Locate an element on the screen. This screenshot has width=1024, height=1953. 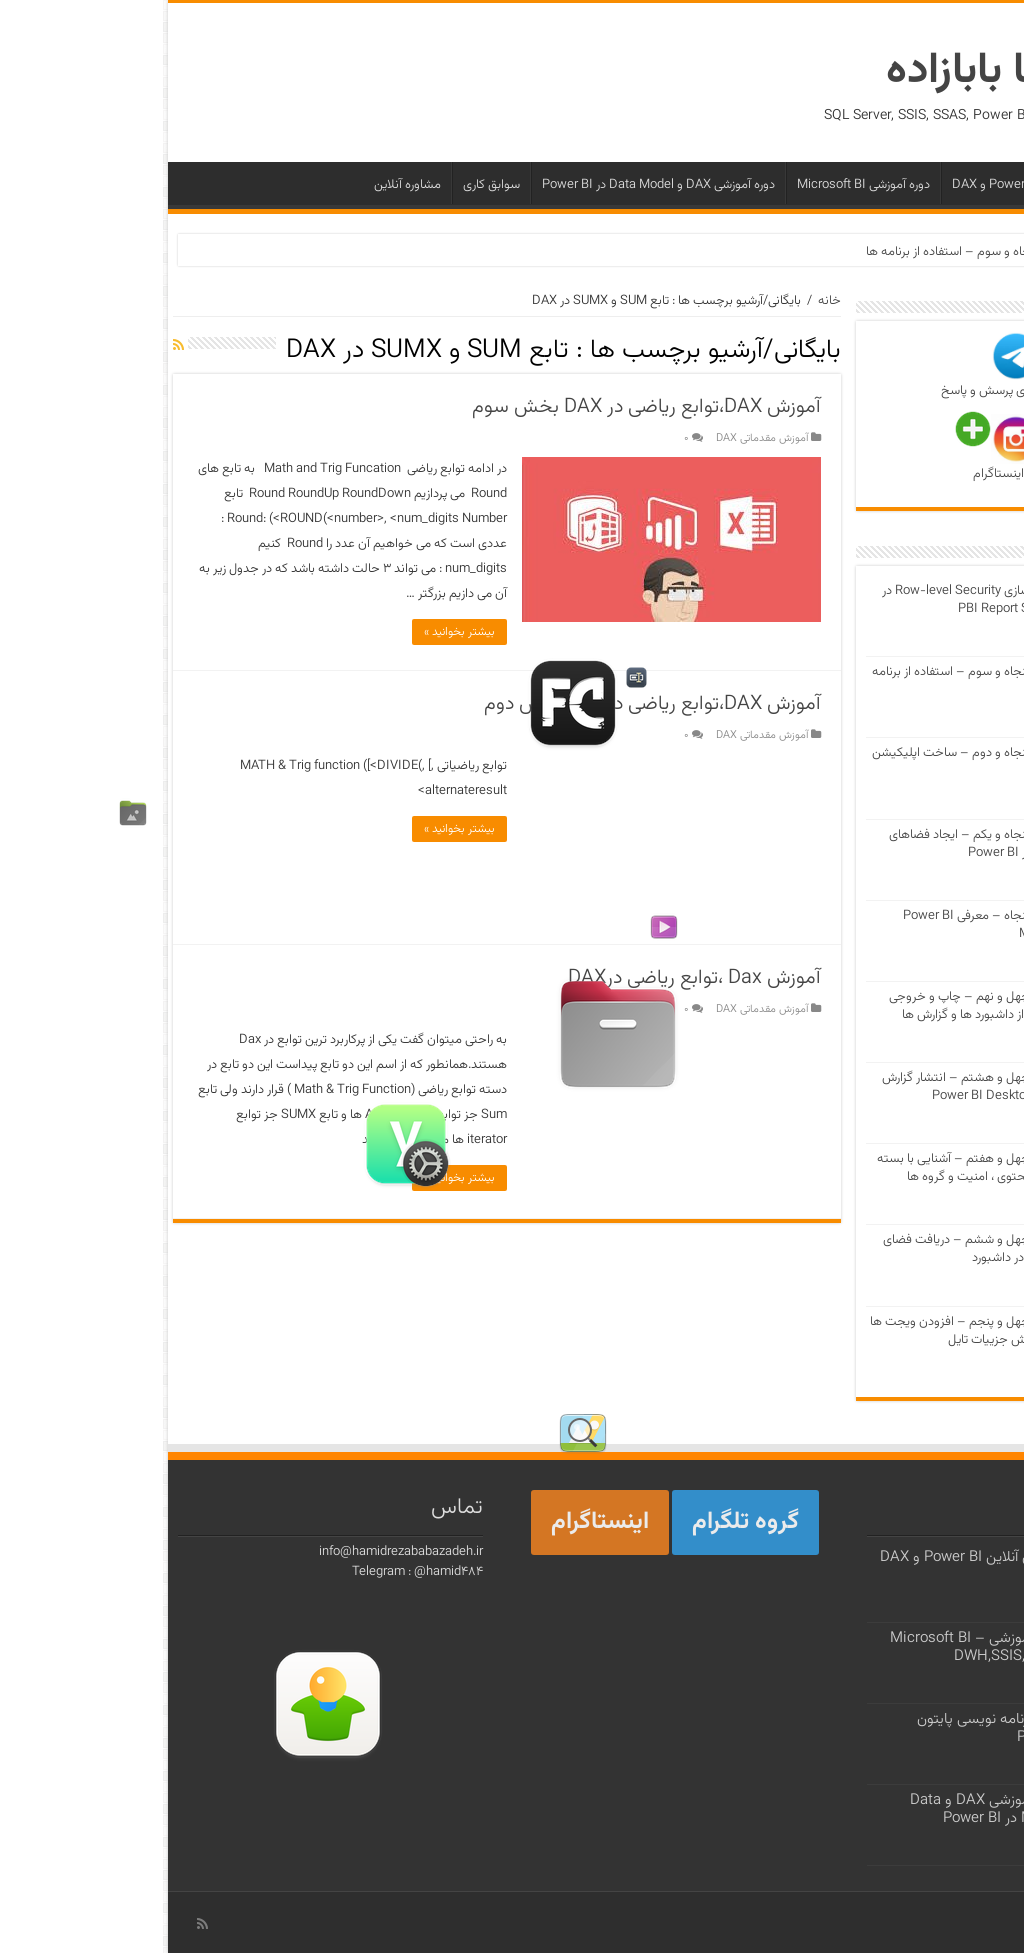
open the video player app is located at coordinates (664, 927).